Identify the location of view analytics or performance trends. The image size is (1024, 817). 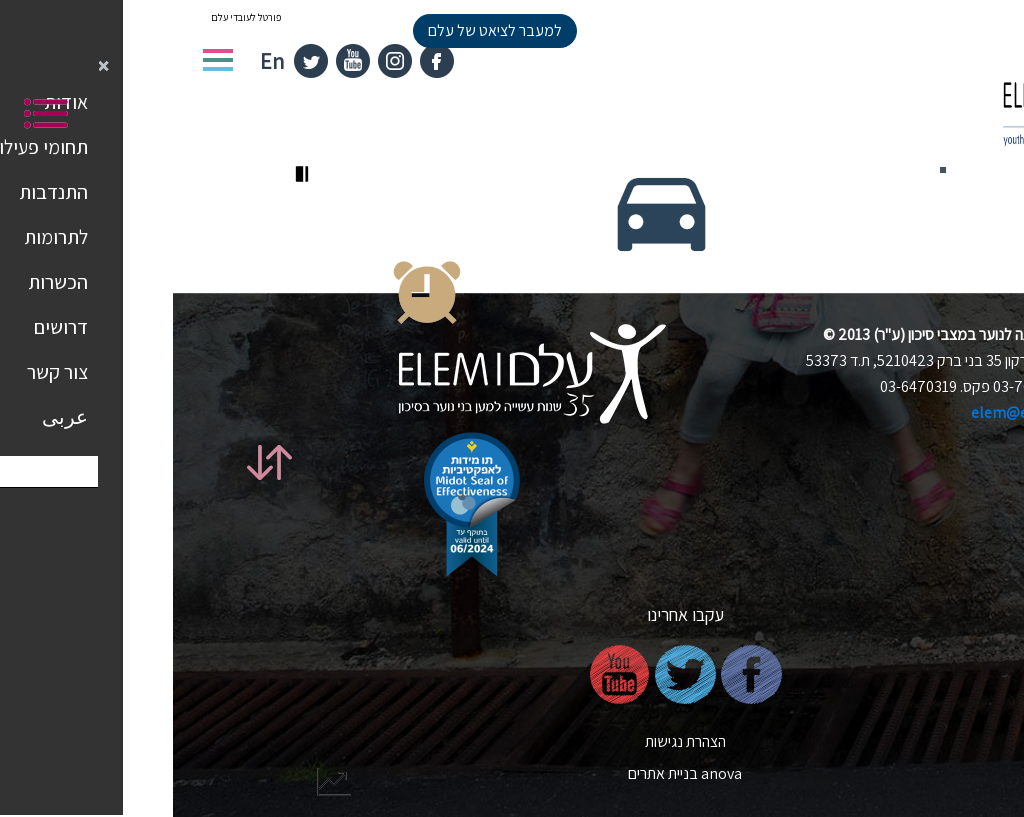
(334, 782).